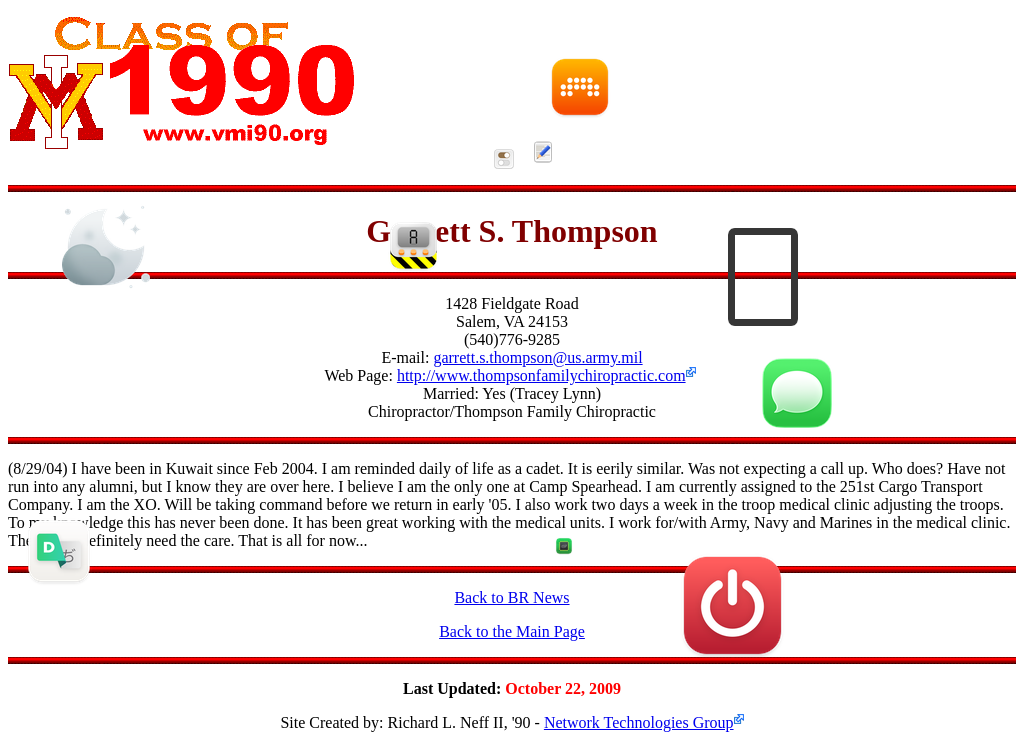 Image resolution: width=1024 pixels, height=748 pixels. What do you see at coordinates (504, 159) in the screenshot?
I see `open system tweaks or customization settings` at bounding box center [504, 159].